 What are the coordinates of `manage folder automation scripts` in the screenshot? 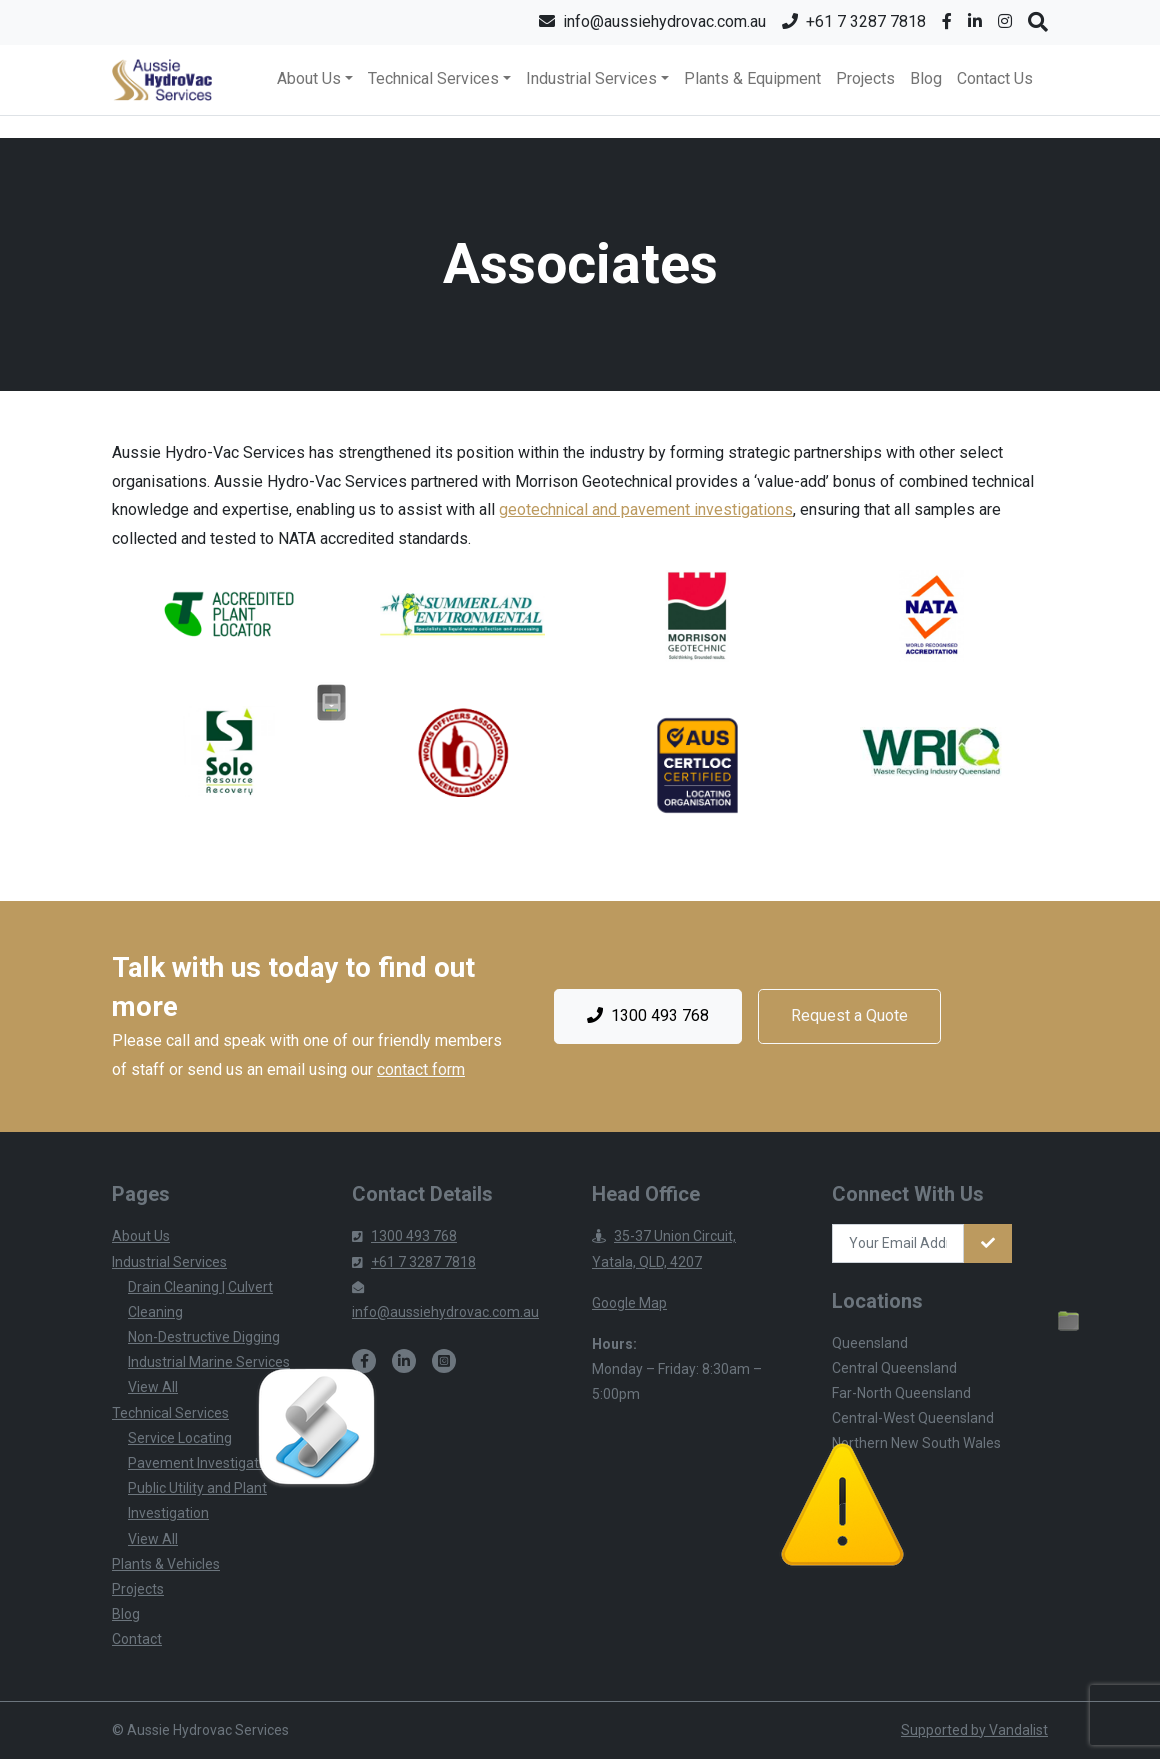 It's located at (316, 1426).